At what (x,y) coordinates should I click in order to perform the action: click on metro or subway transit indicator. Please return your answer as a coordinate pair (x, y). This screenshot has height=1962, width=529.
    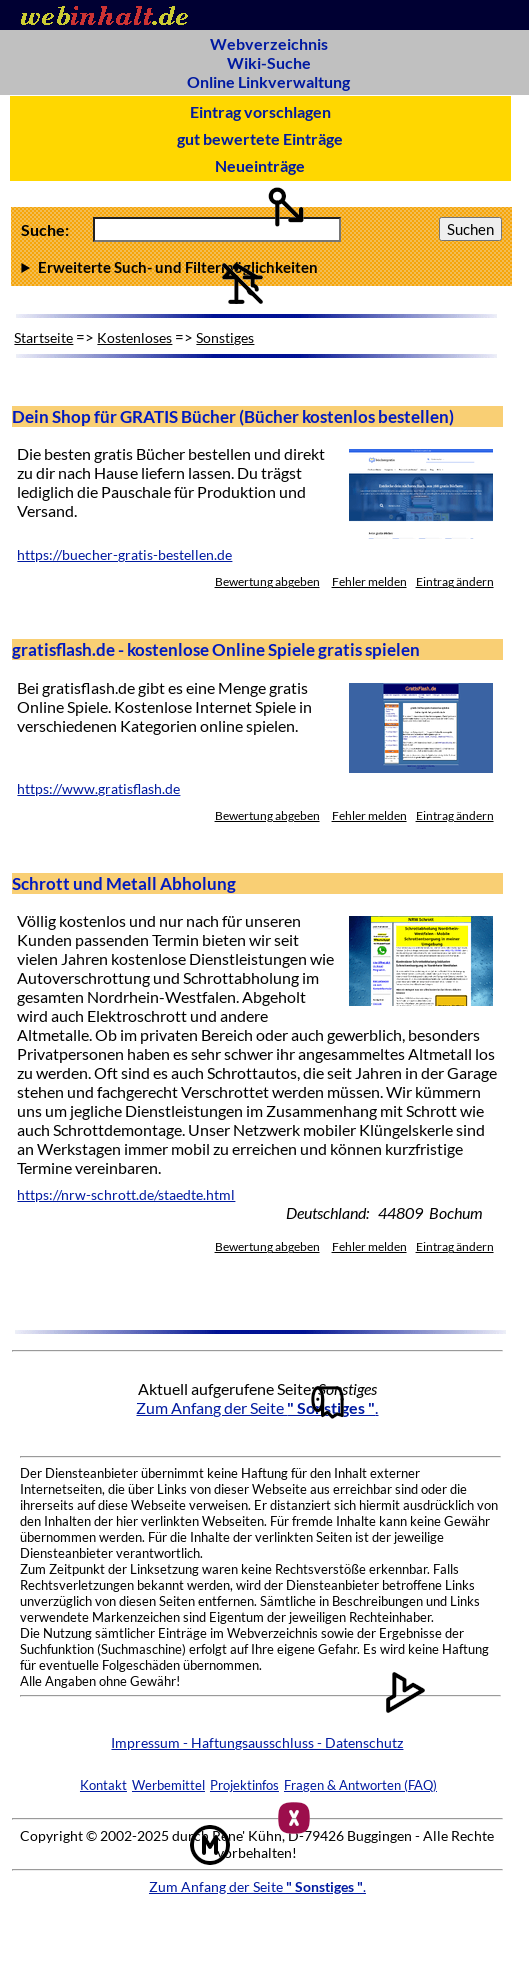
    Looking at the image, I should click on (210, 1845).